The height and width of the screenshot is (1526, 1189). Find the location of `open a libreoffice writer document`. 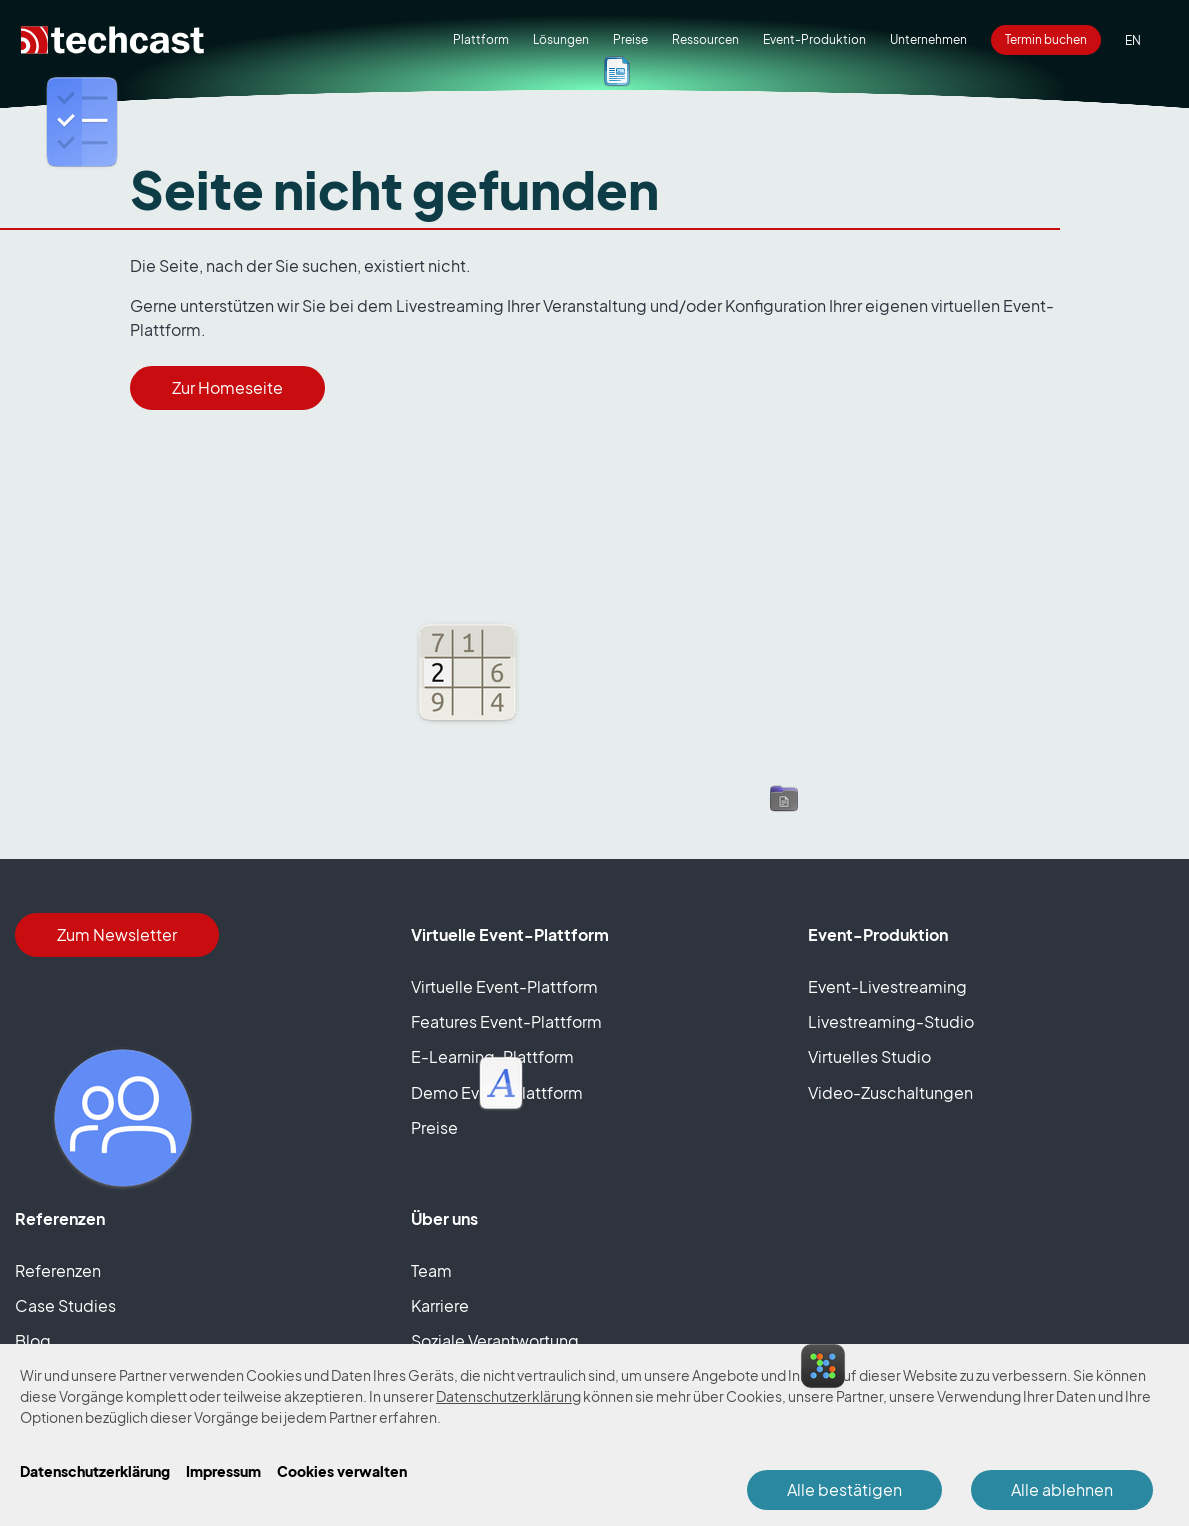

open a libreoffice writer document is located at coordinates (617, 71).